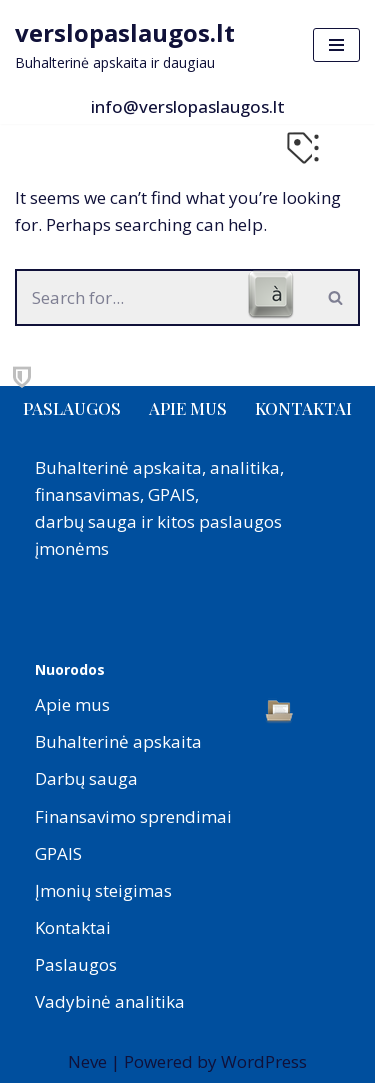 Image resolution: width=375 pixels, height=1083 pixels. Describe the element at coordinates (303, 148) in the screenshot. I see `view or manage music tags` at that location.